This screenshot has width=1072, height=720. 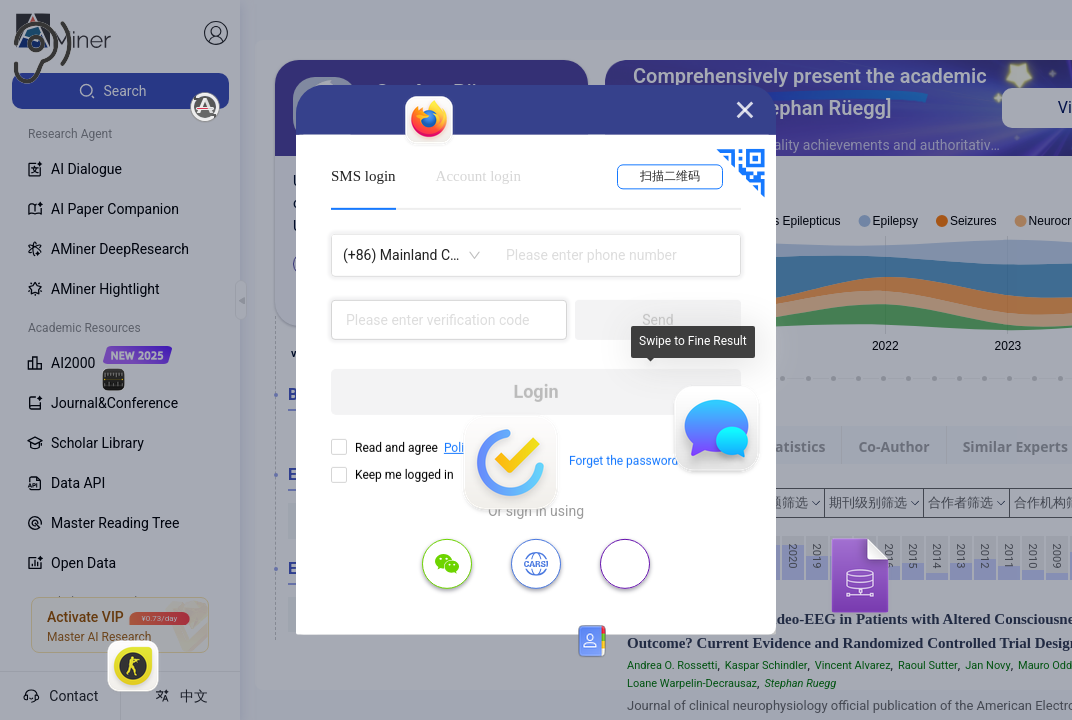 I want to click on open ticktick task manager app, so click(x=510, y=462).